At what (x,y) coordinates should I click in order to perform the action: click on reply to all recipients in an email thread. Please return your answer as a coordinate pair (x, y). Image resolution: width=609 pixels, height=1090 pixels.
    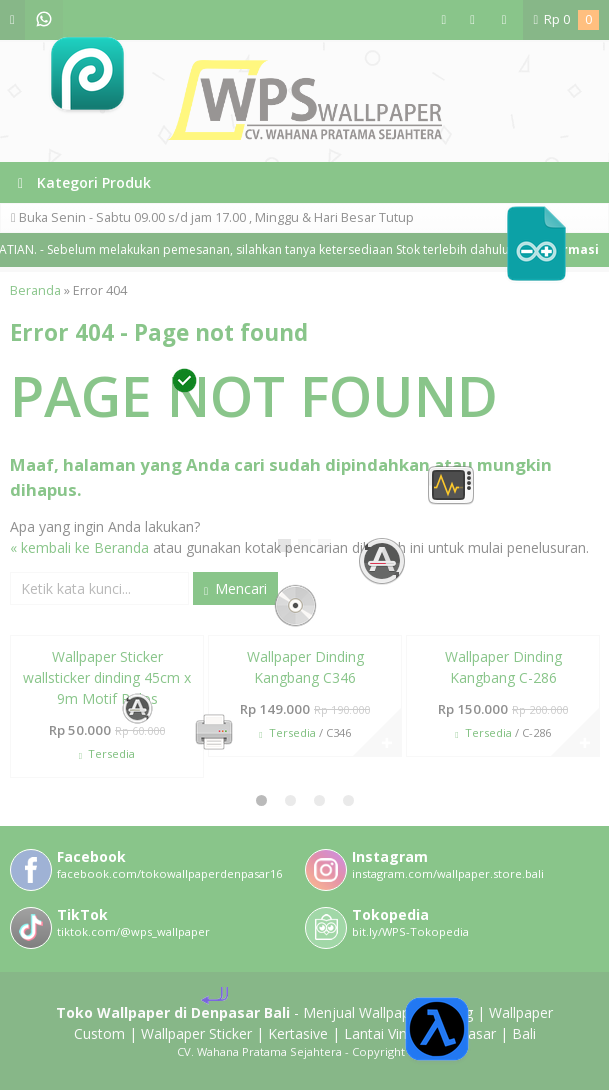
    Looking at the image, I should click on (214, 994).